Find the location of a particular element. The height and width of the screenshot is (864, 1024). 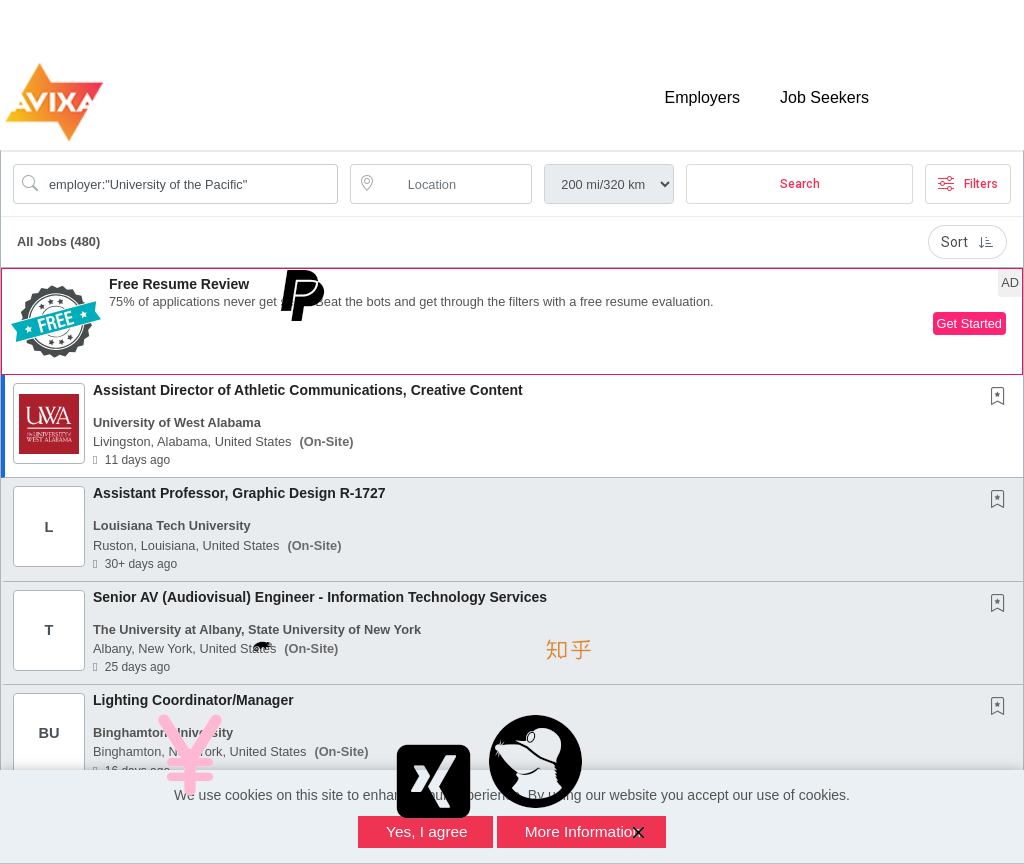

openSUSE Linux distribution logo is located at coordinates (262, 646).